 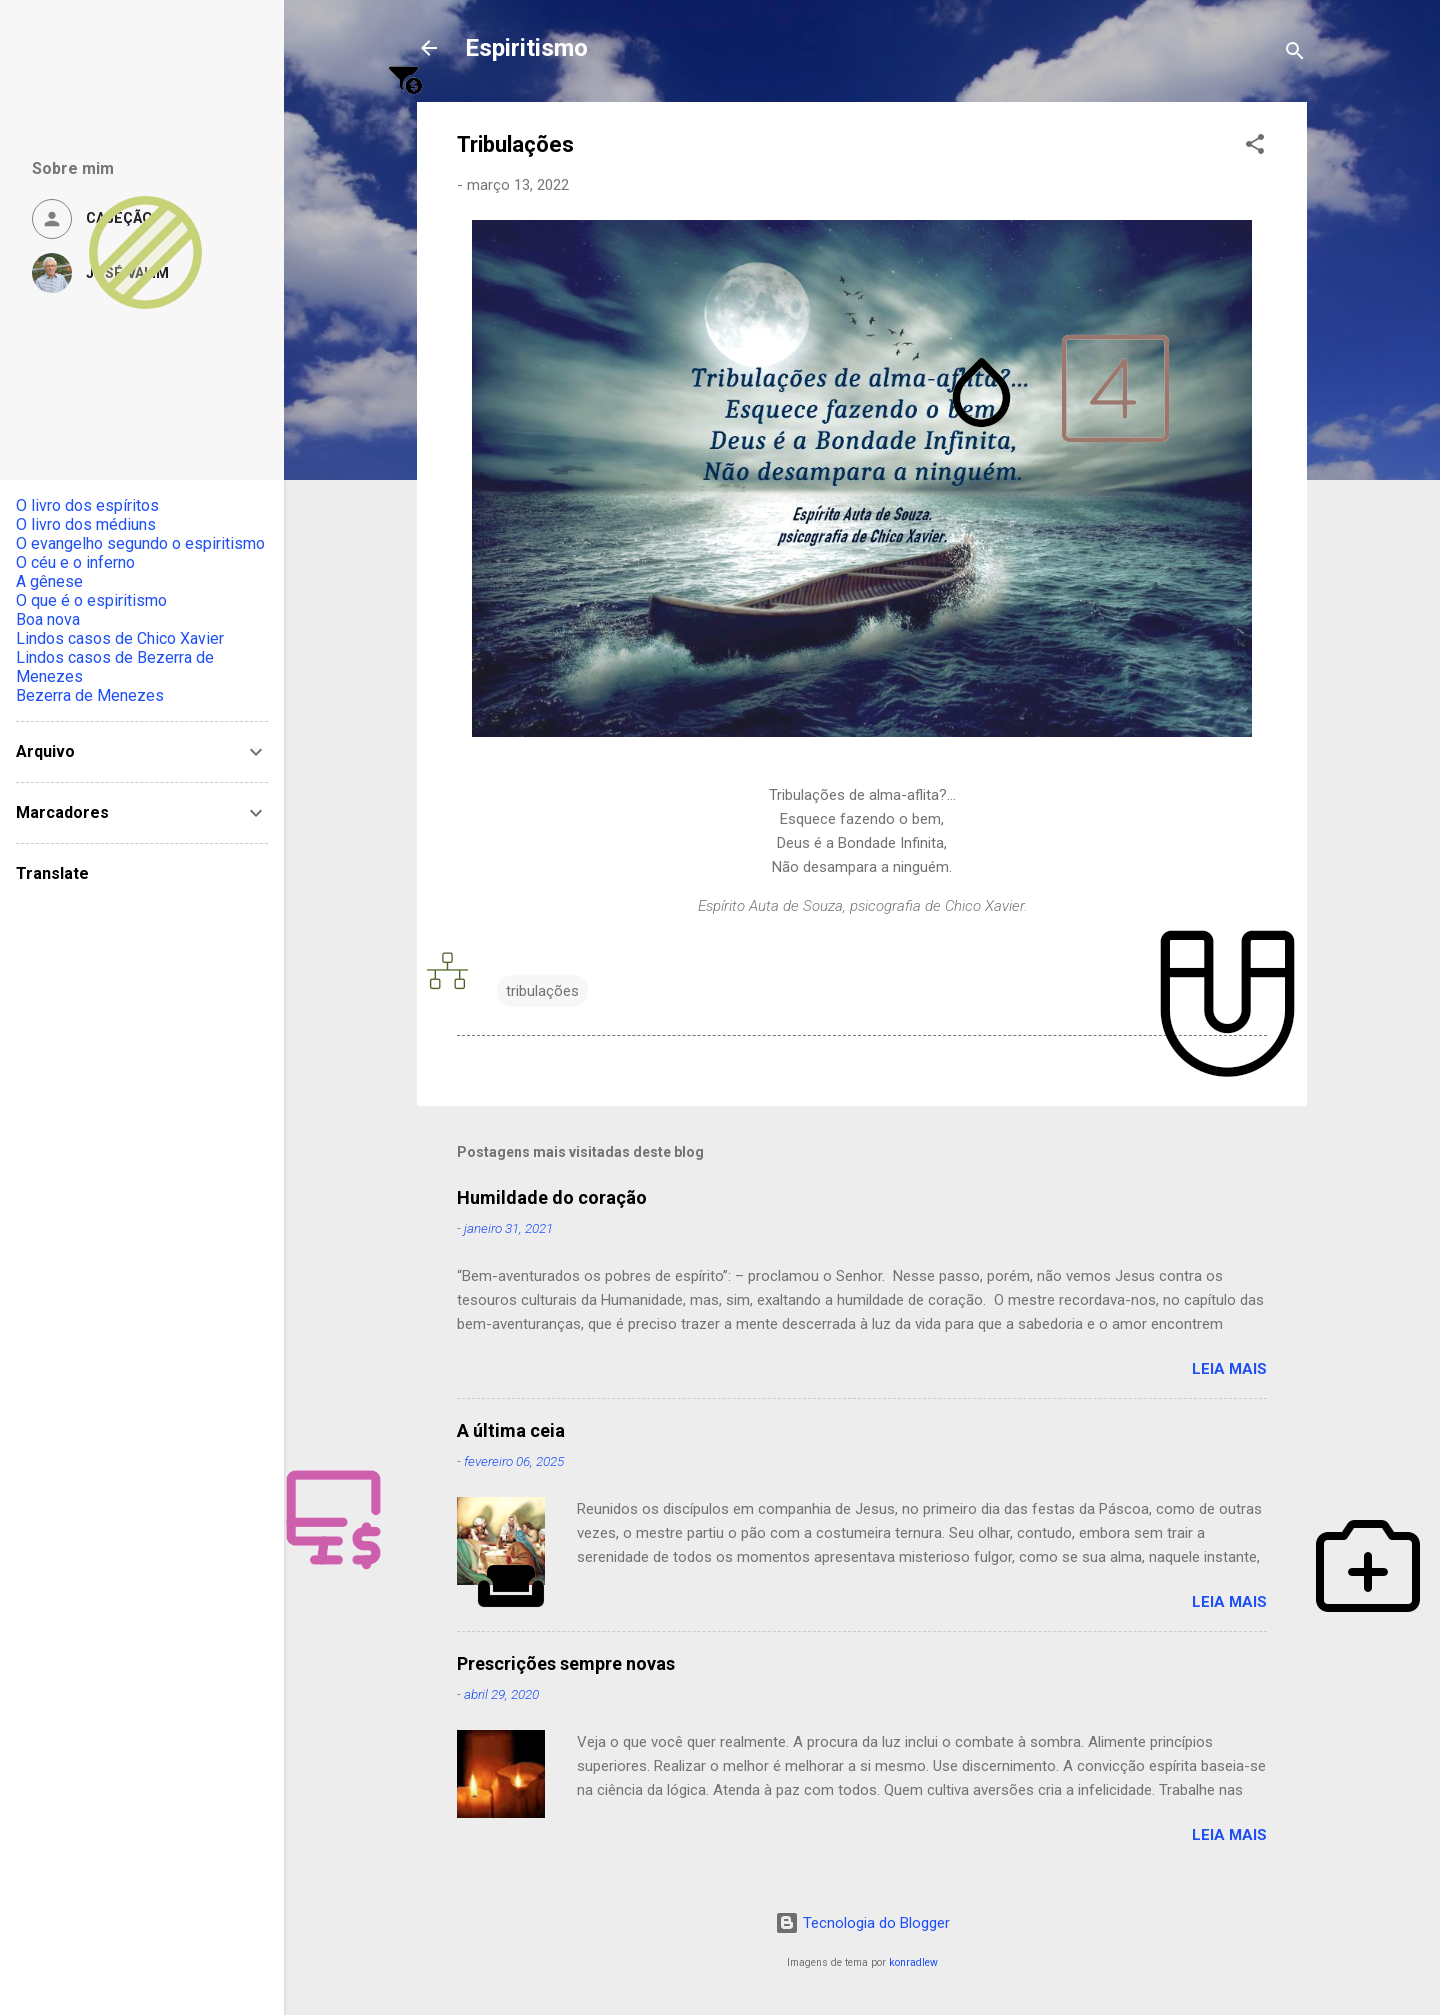 What do you see at coordinates (405, 77) in the screenshot?
I see `filter sales or revenue data` at bounding box center [405, 77].